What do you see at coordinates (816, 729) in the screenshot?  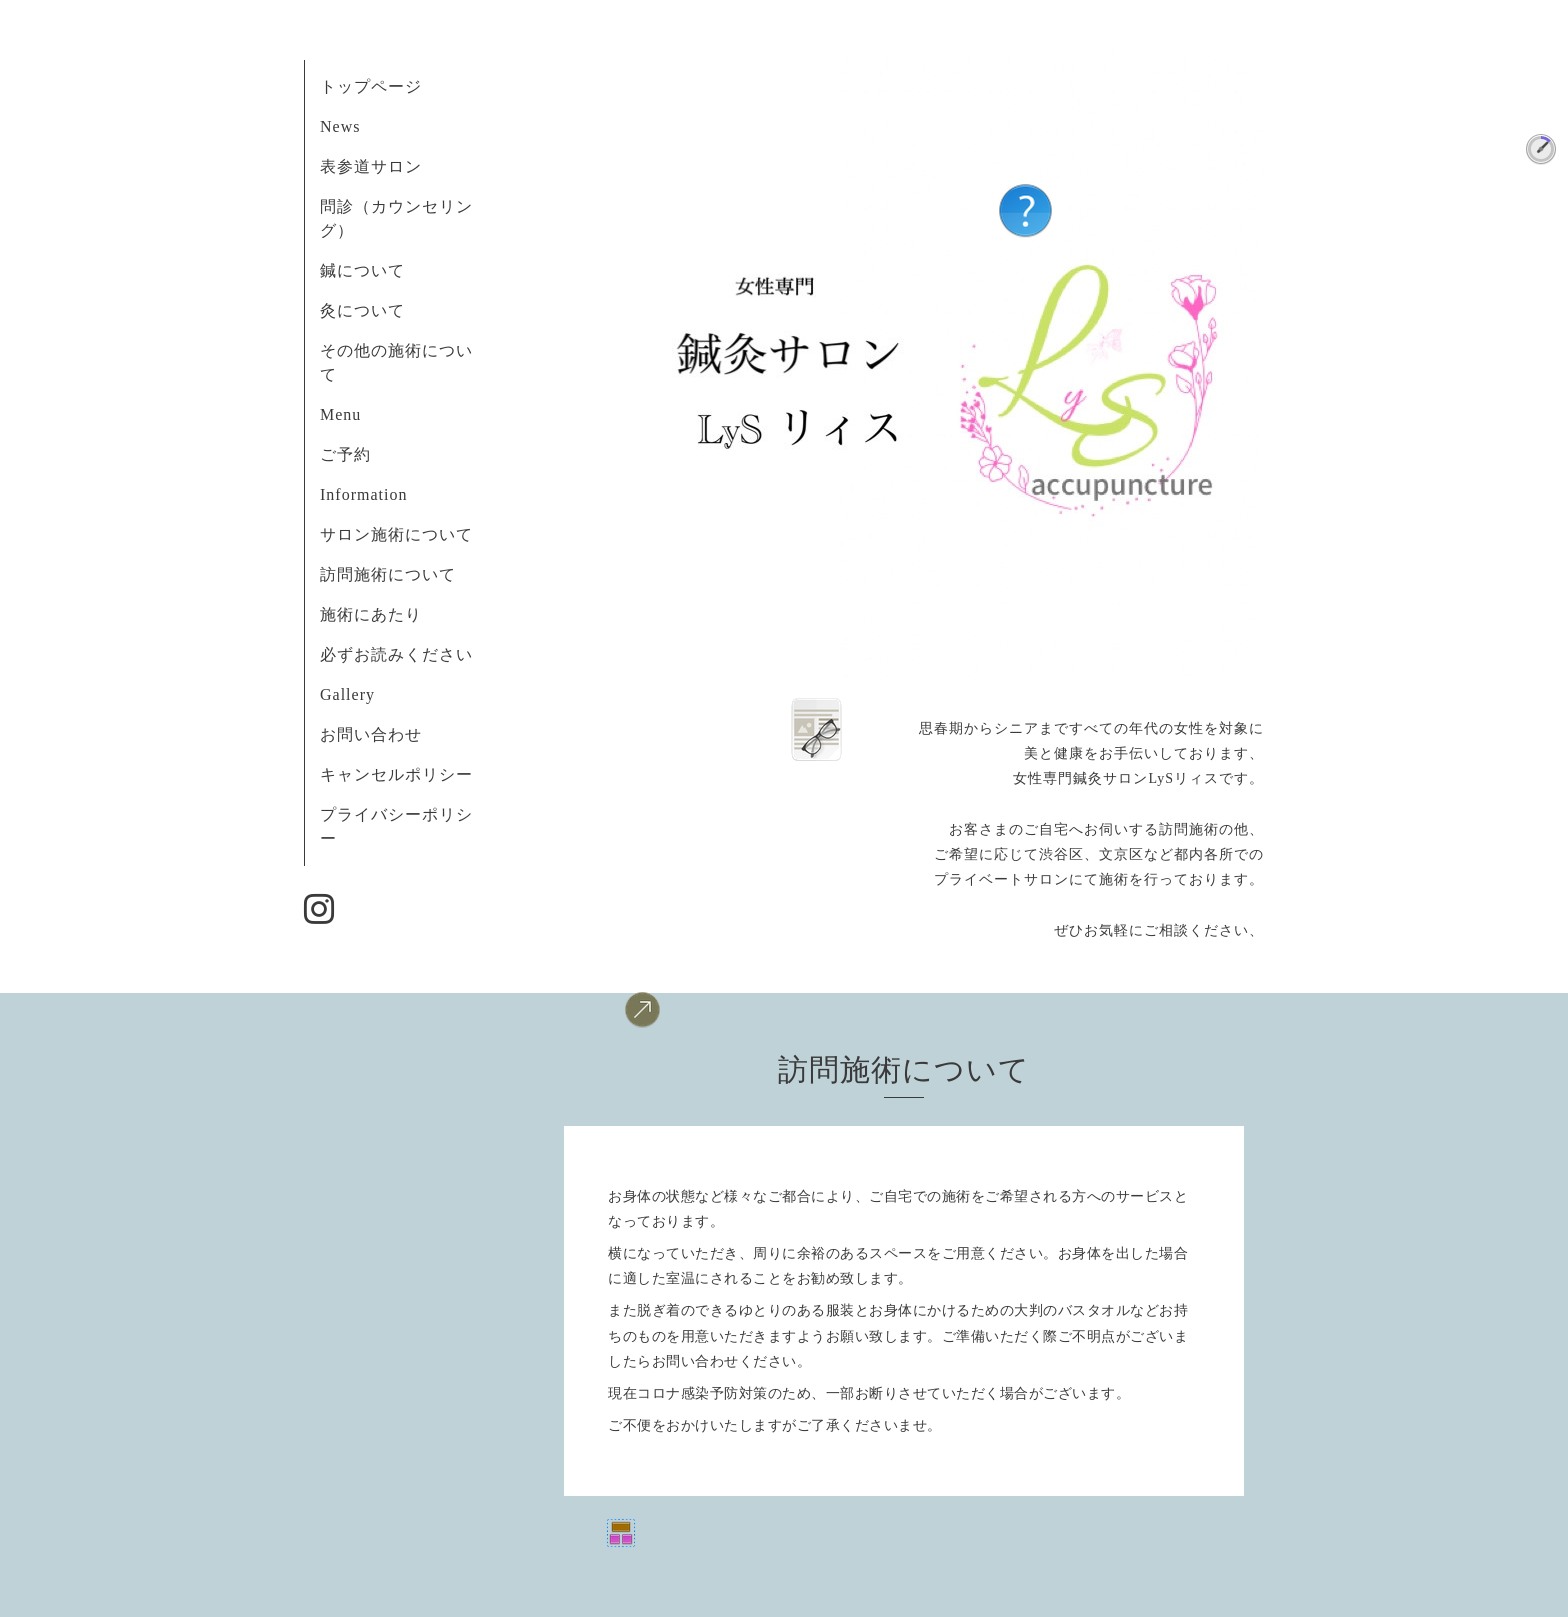 I see `open the documents app` at bounding box center [816, 729].